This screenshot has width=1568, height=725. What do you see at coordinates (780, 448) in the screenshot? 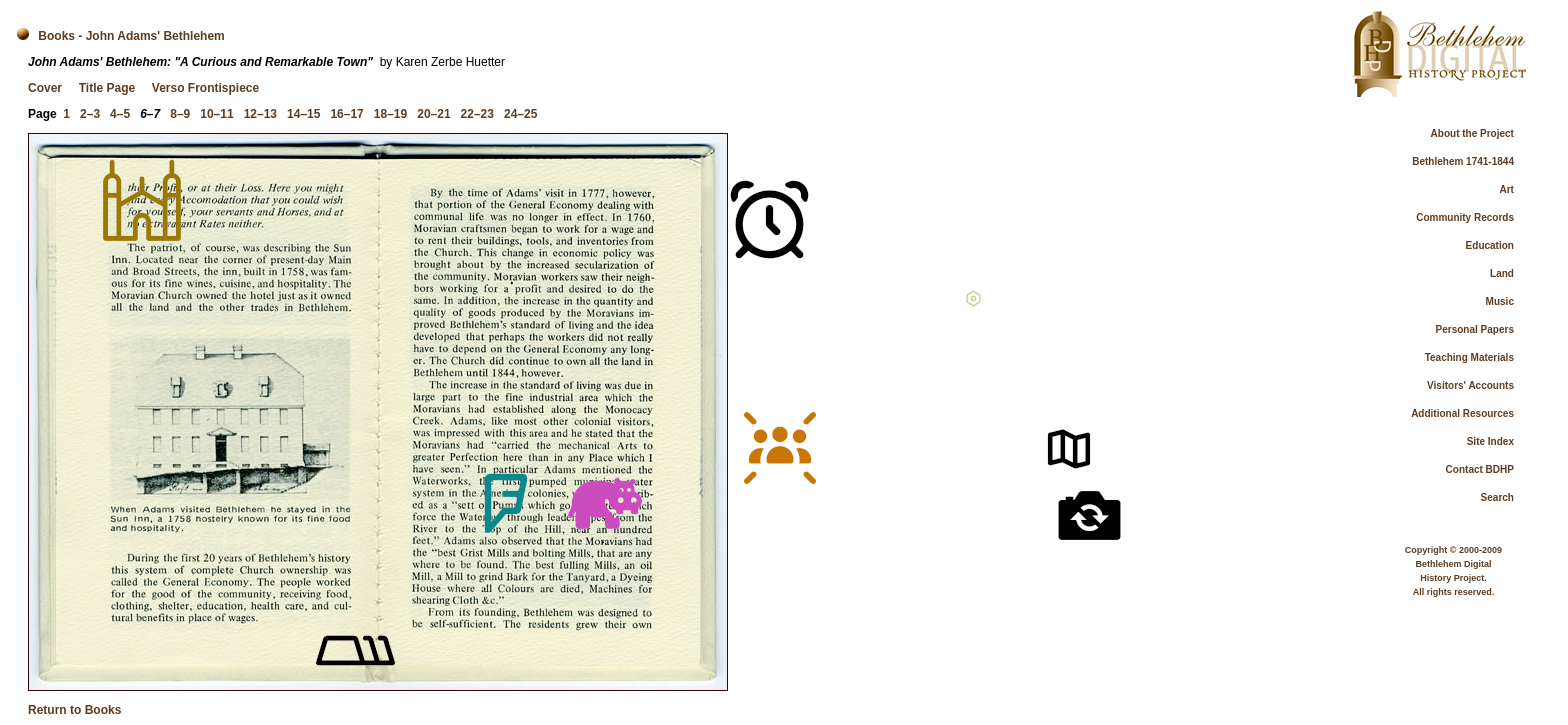
I see `view active or highlighted team members` at bounding box center [780, 448].